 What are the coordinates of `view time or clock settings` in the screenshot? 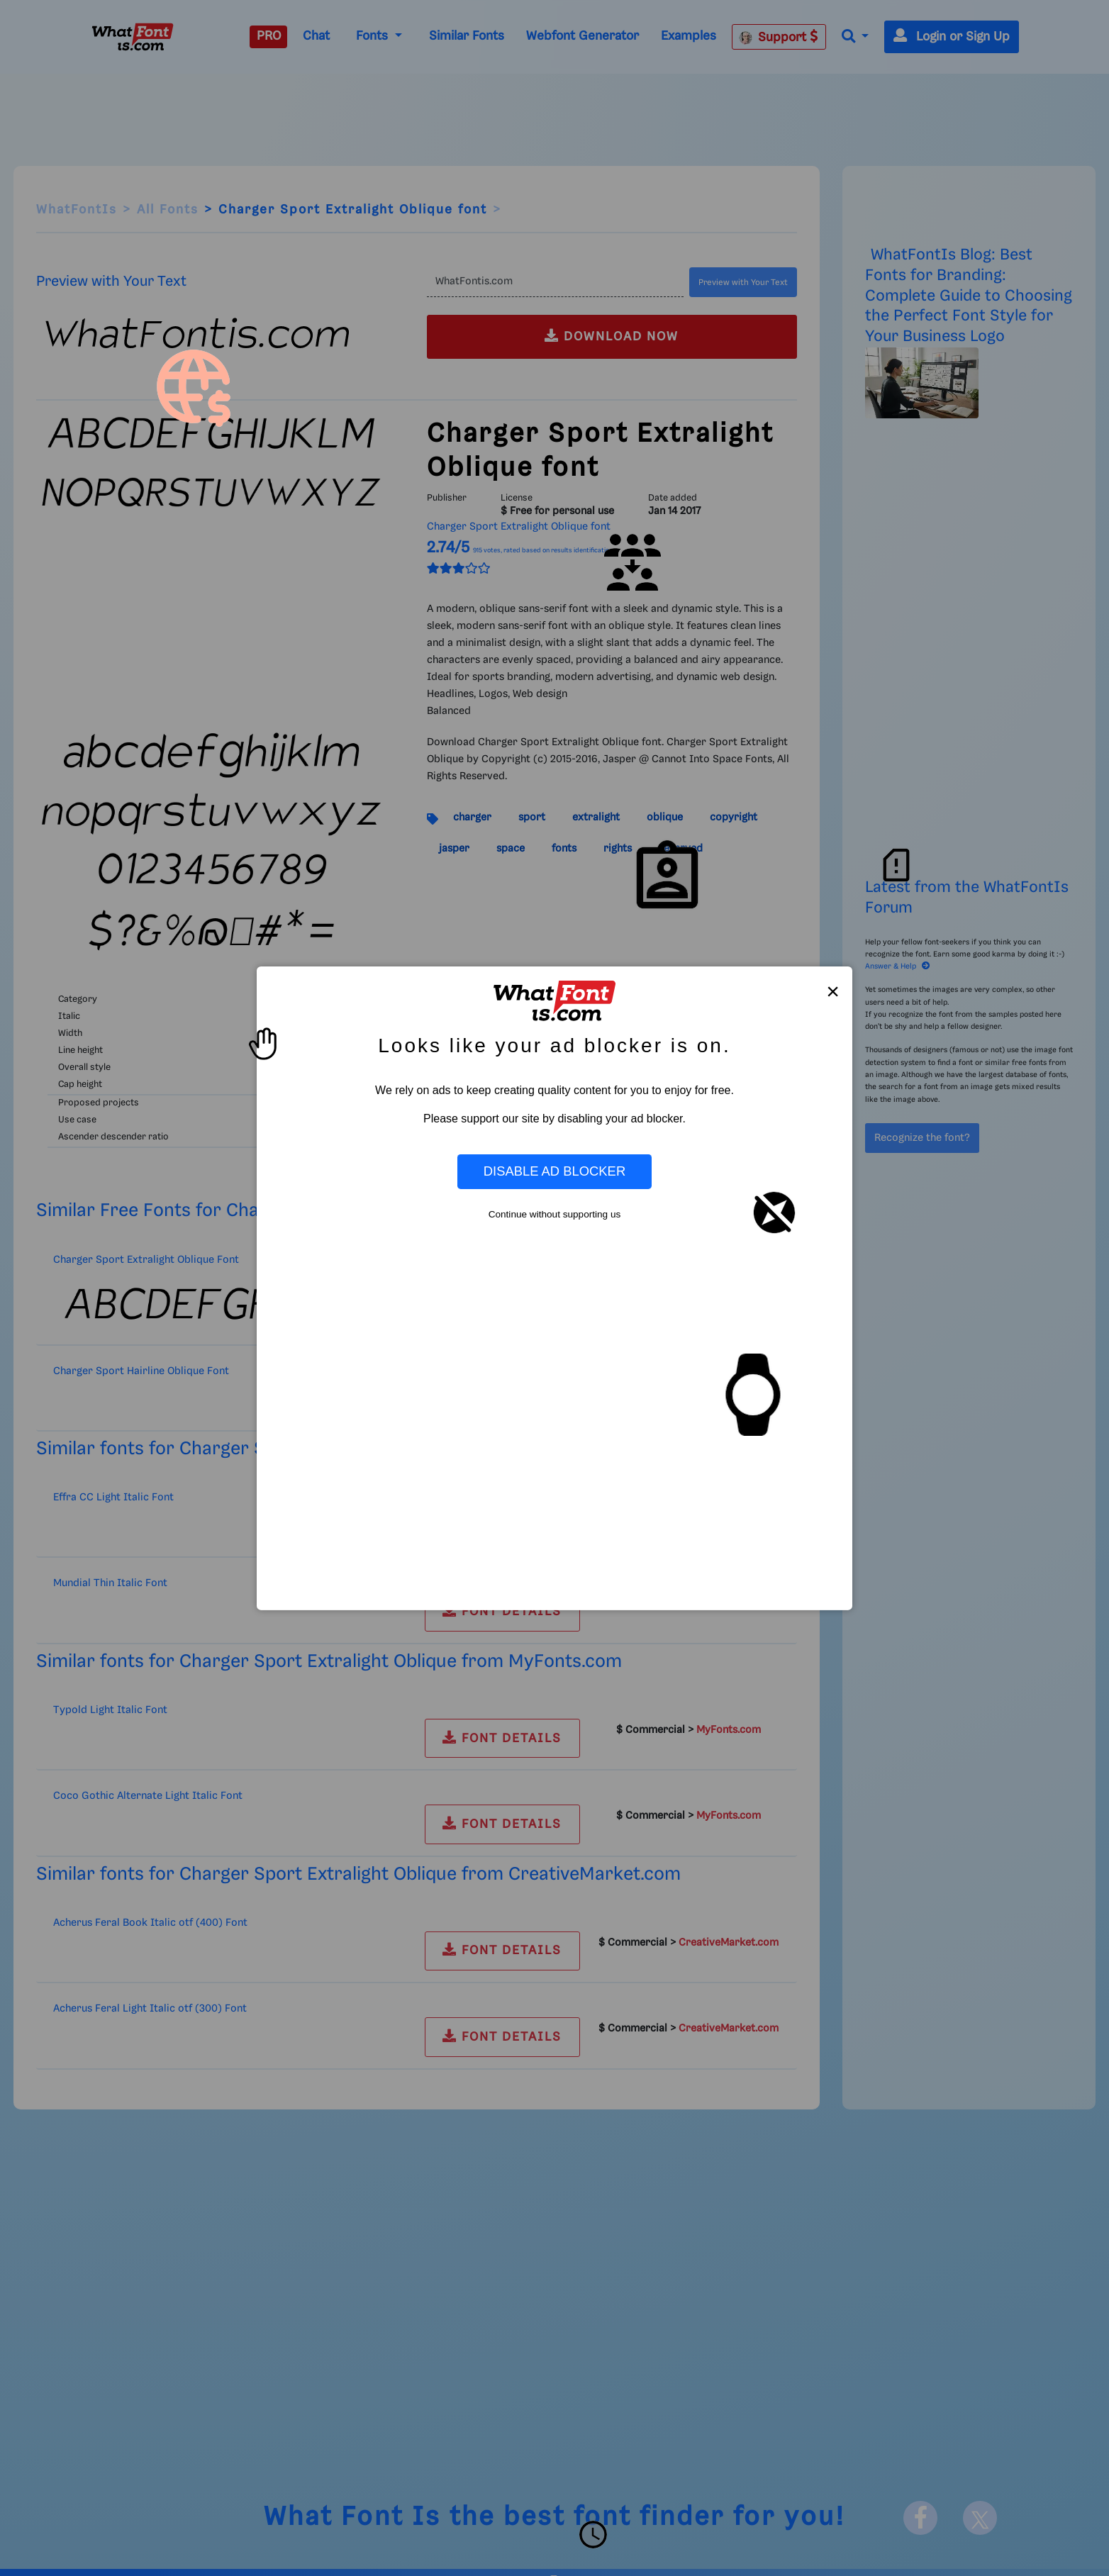 It's located at (593, 2534).